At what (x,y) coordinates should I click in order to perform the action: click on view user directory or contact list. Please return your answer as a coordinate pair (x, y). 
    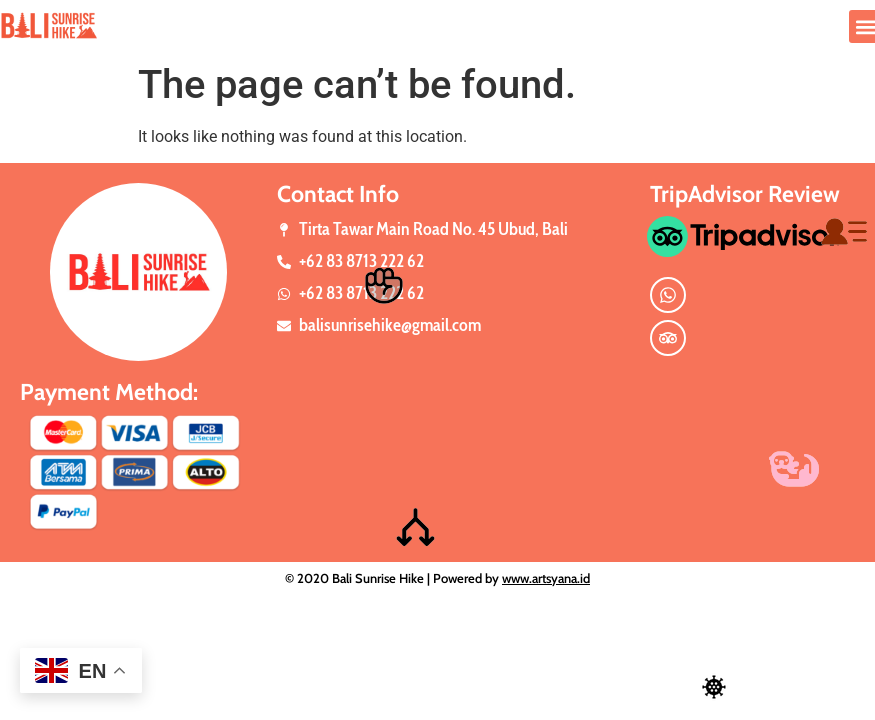
    Looking at the image, I should click on (843, 231).